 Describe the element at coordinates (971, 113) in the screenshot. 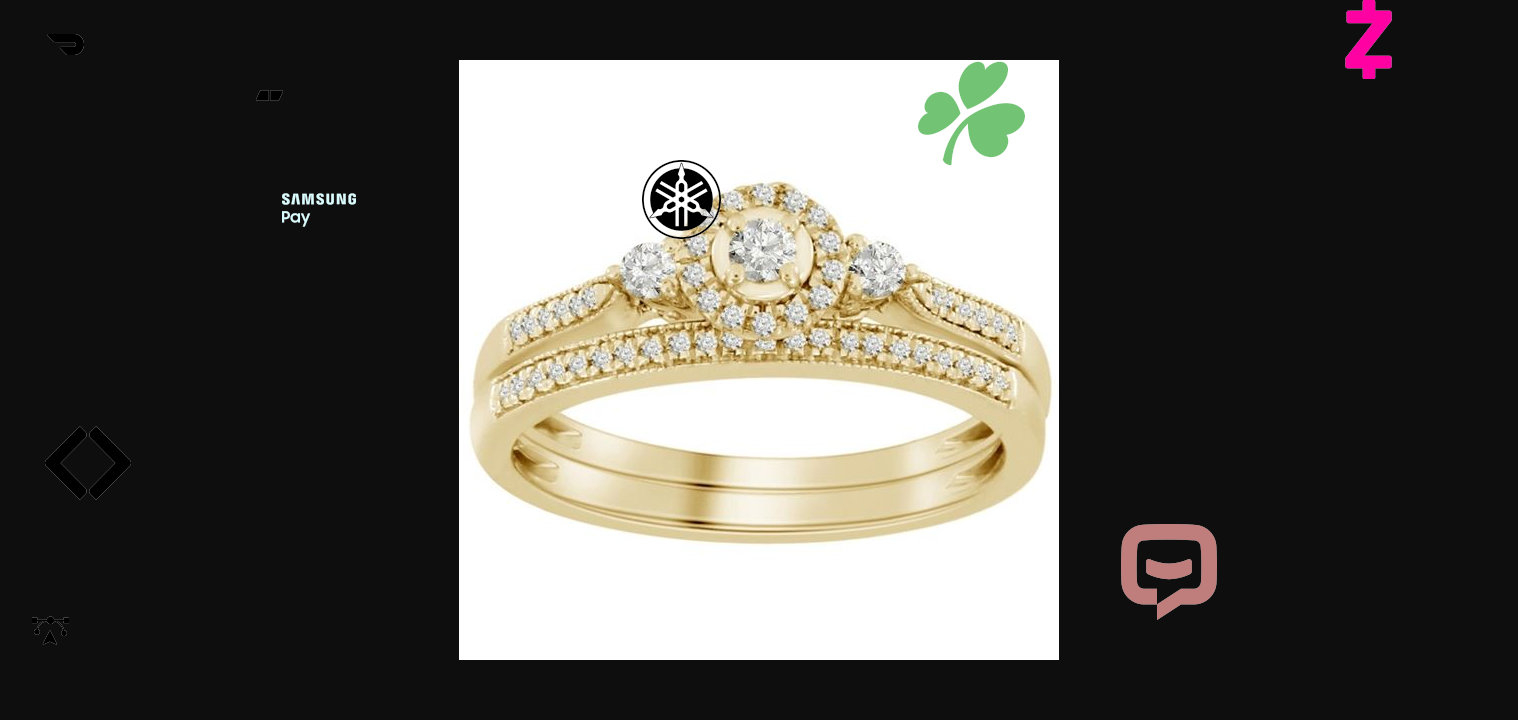

I see `aer lingus airline logo` at that location.